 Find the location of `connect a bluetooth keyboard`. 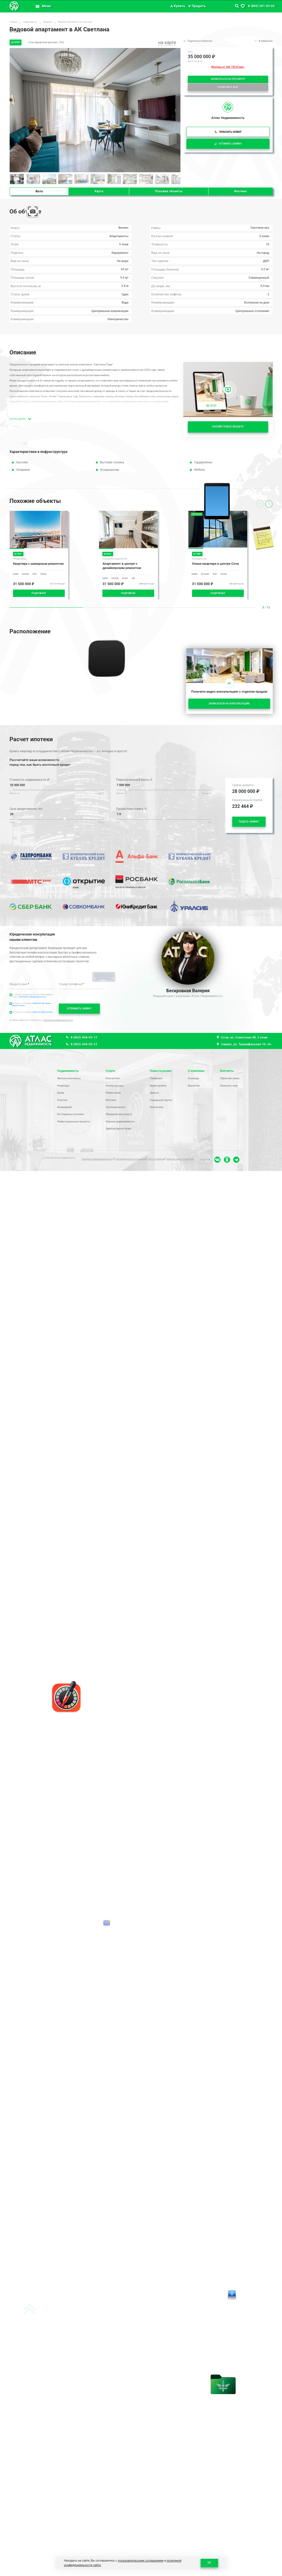

connect a bluetooth keyboard is located at coordinates (104, 977).